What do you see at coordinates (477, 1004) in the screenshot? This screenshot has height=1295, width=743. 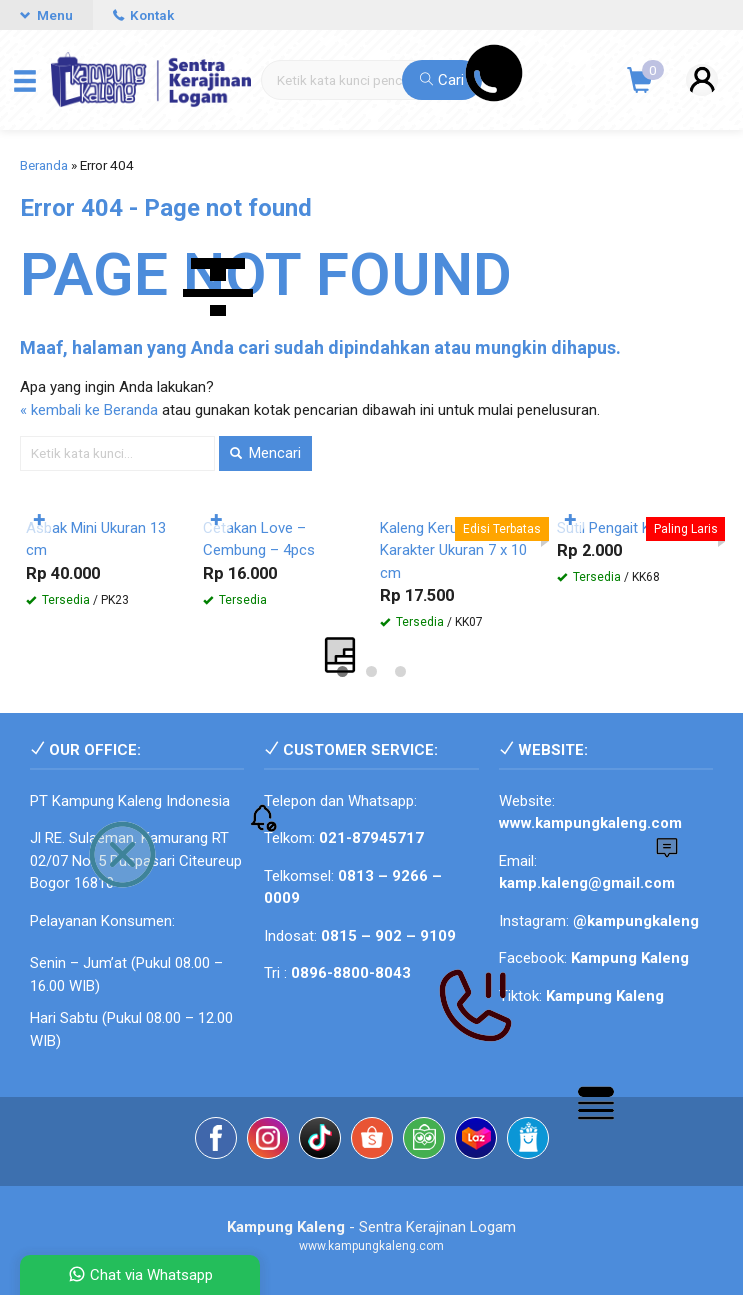 I see `put current call on hold` at bounding box center [477, 1004].